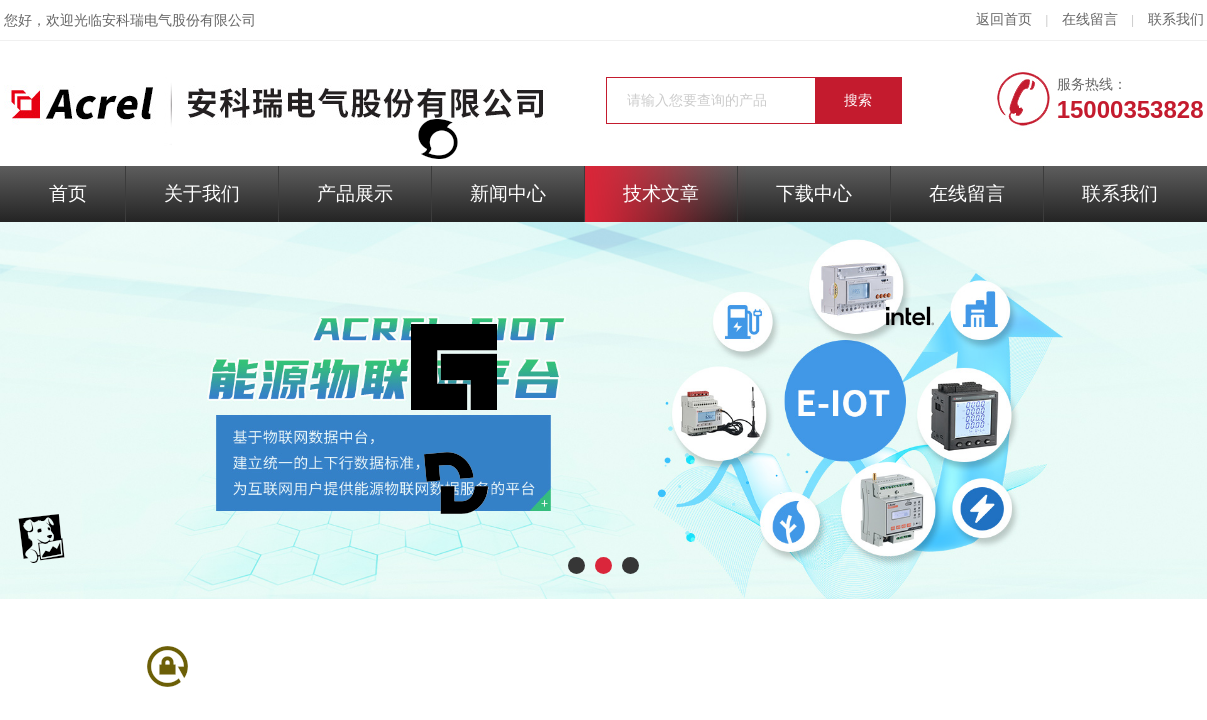 The width and height of the screenshot is (1207, 720). I want to click on open Datadog monitoring dashboard, so click(41, 538).